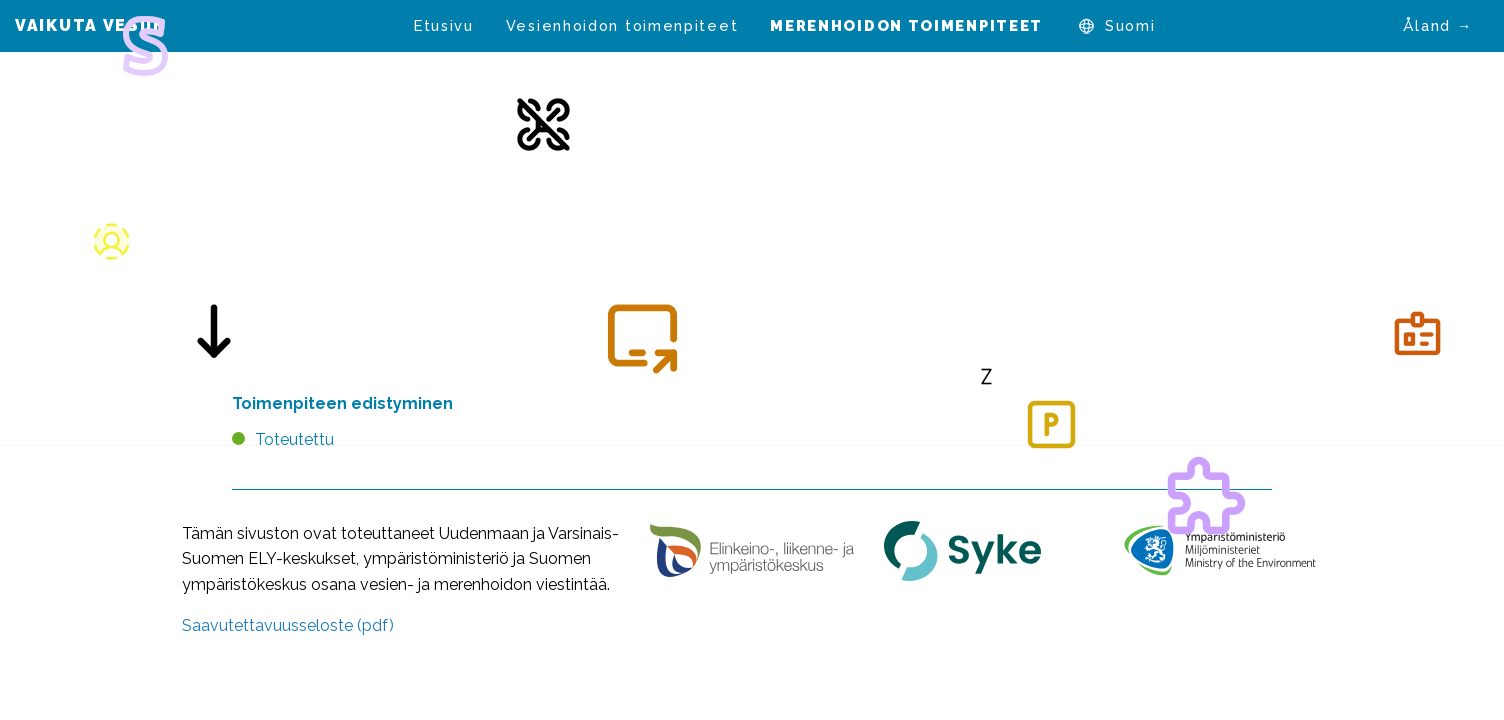 Image resolution: width=1504 pixels, height=720 pixels. What do you see at coordinates (1206, 495) in the screenshot?
I see `access plugins or extensions` at bounding box center [1206, 495].